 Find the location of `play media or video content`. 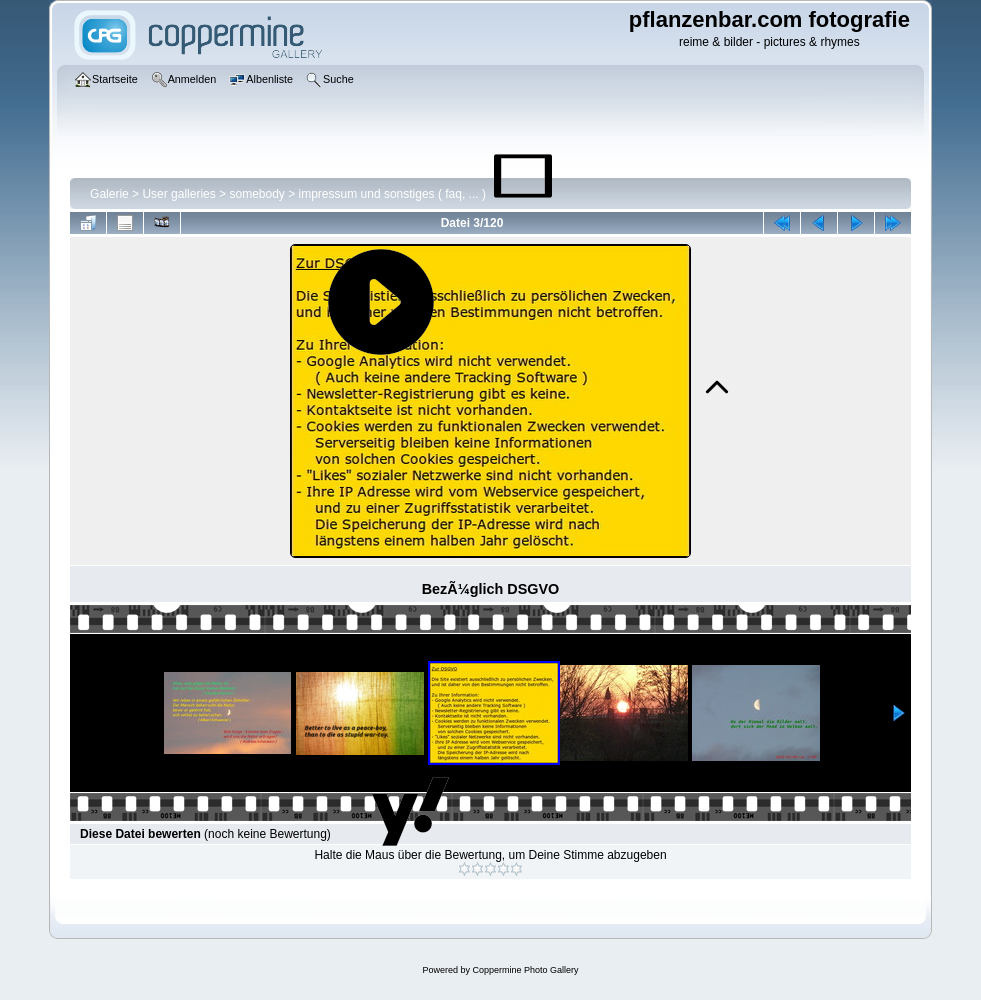

play media or video content is located at coordinates (381, 302).